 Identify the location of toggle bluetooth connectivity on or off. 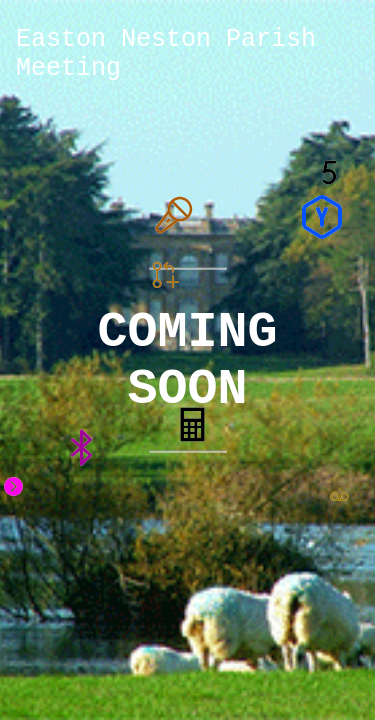
(81, 447).